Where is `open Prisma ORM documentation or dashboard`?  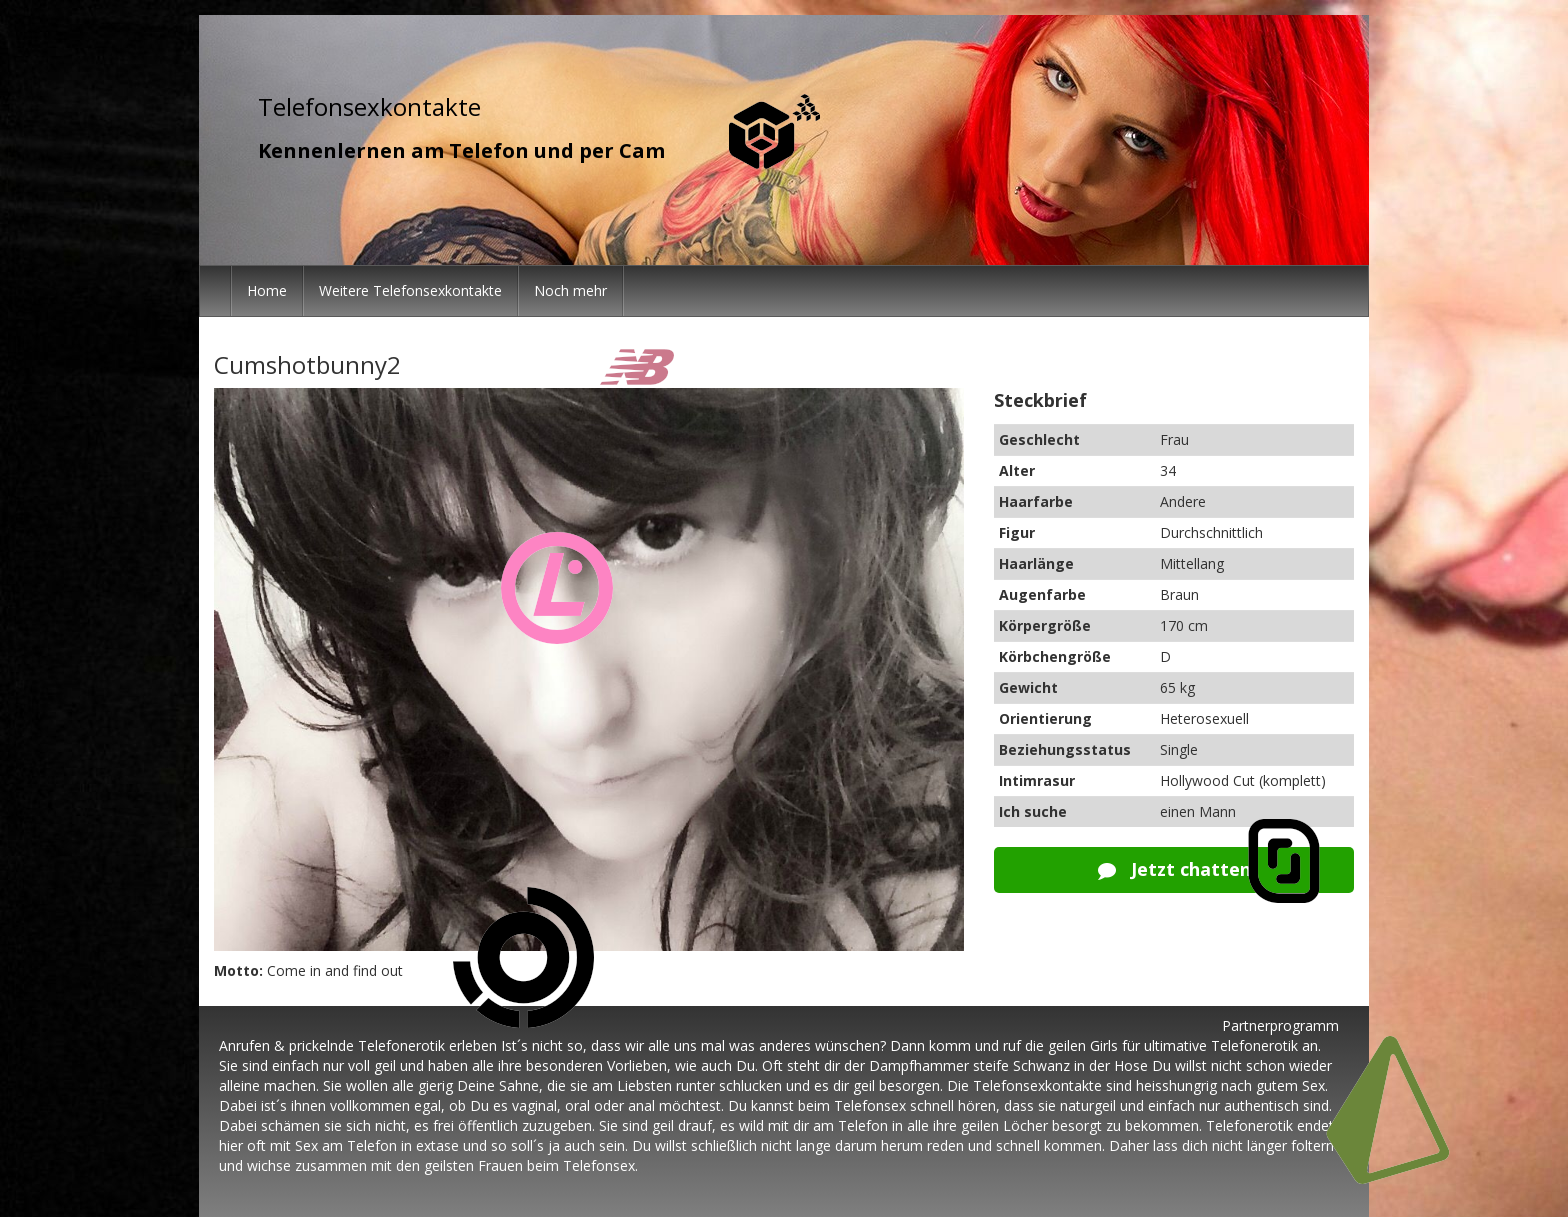
open Prisma ORM documentation or dashboard is located at coordinates (1388, 1110).